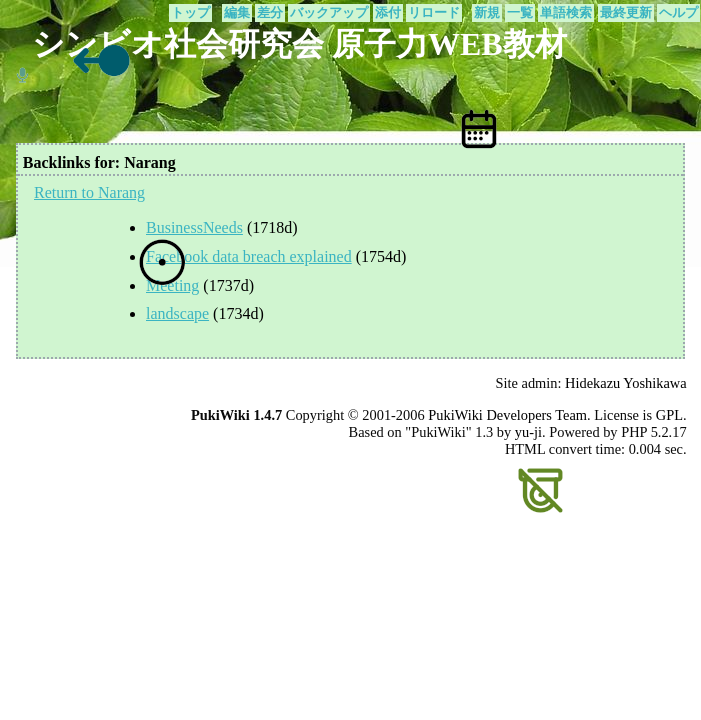 This screenshot has height=720, width=701. I want to click on tap to start voice input, so click(22, 75).